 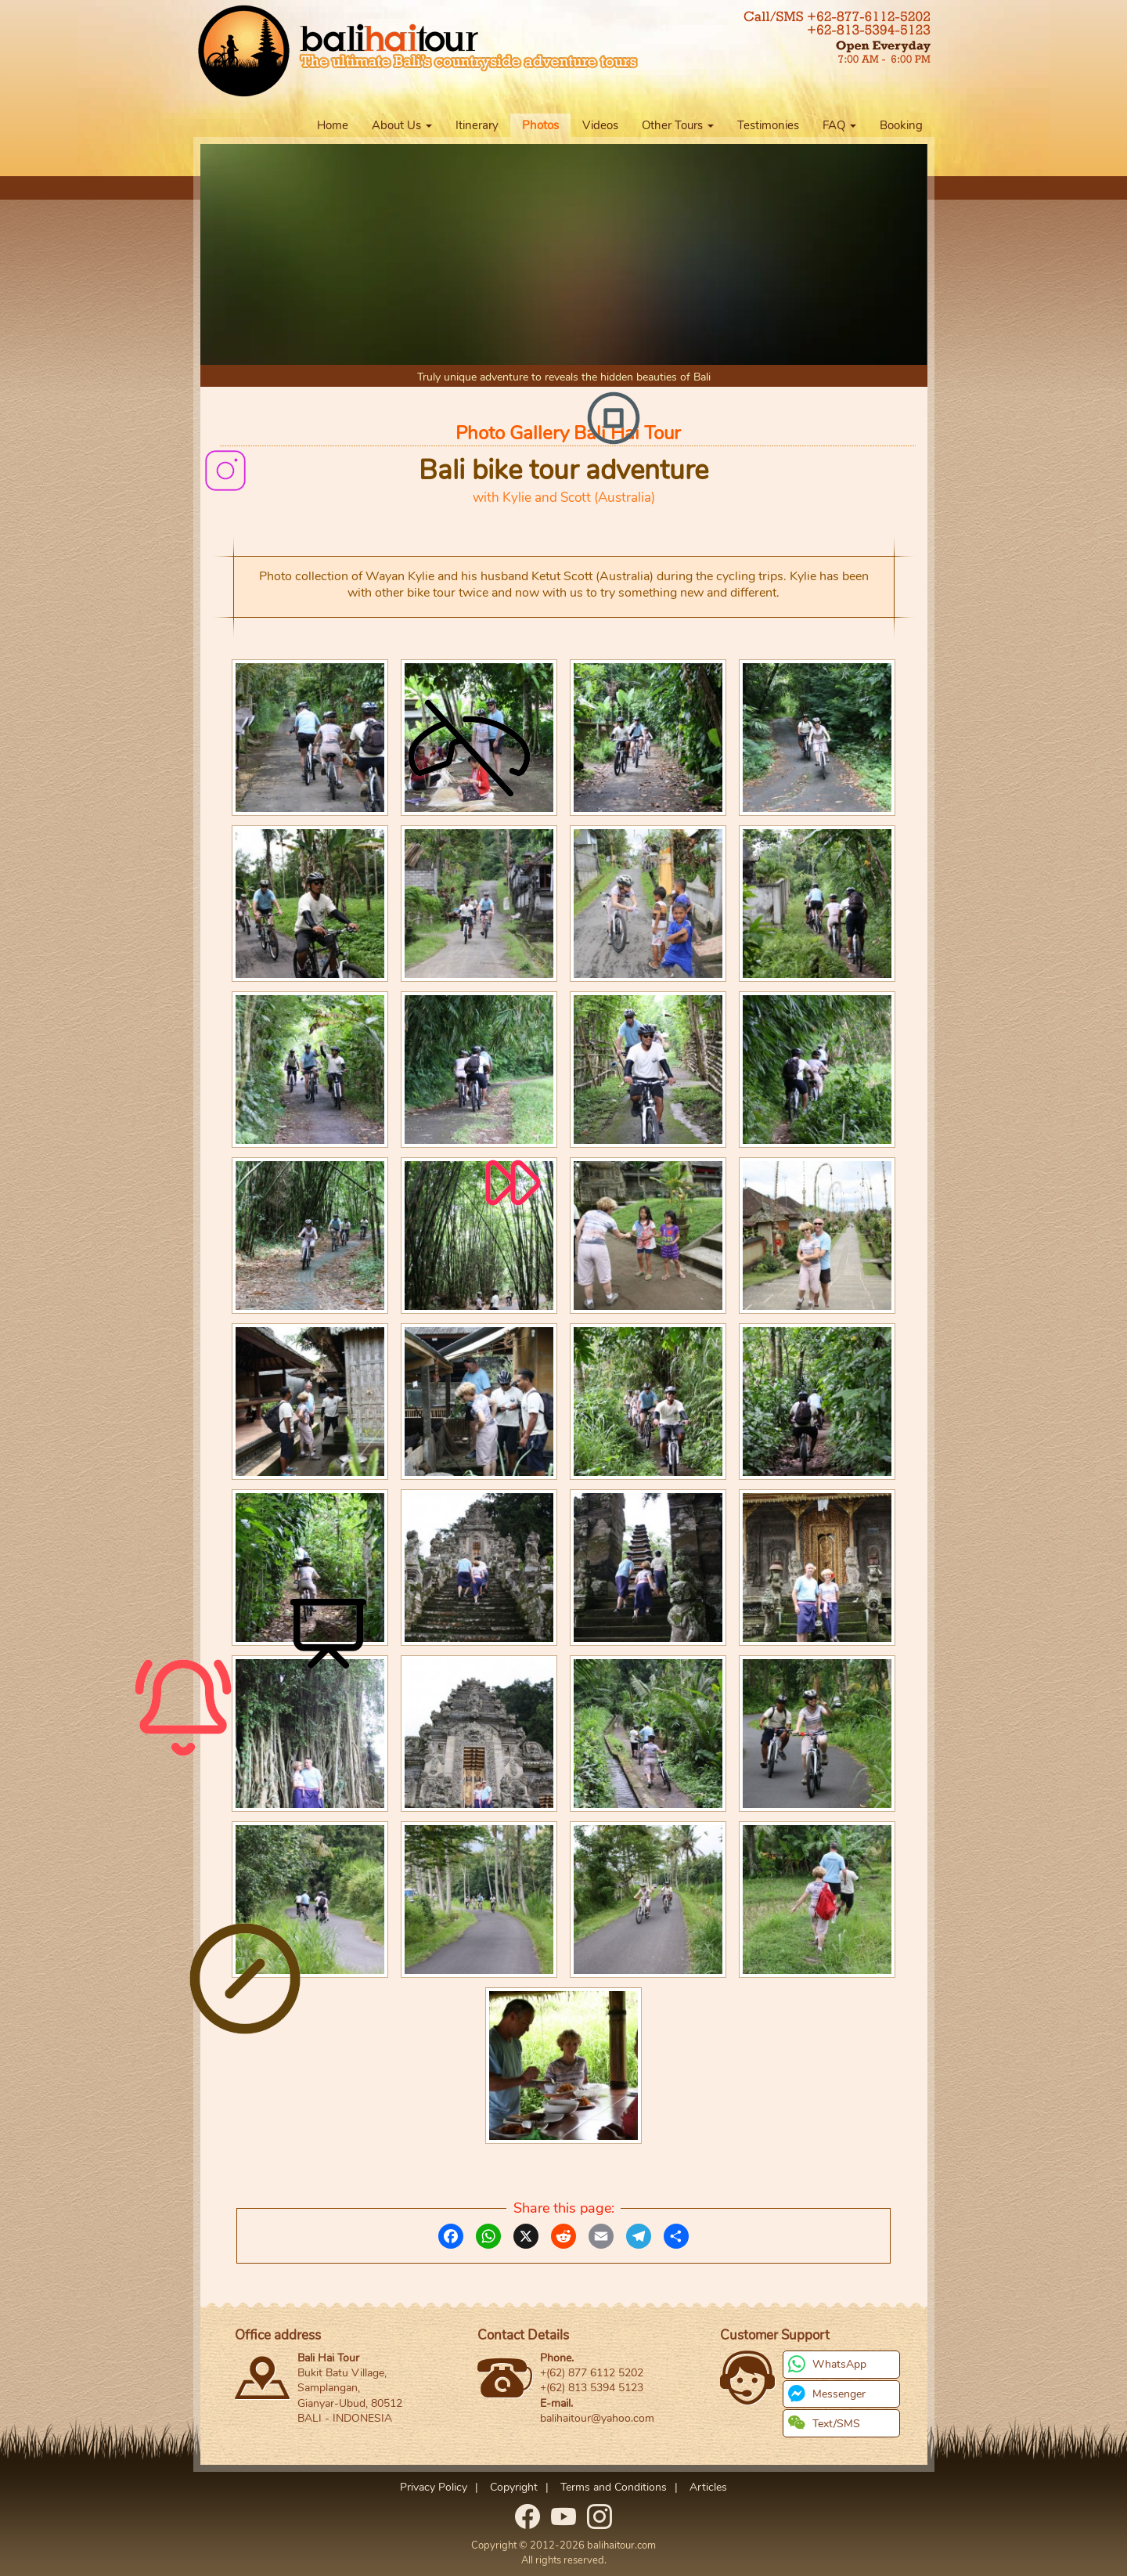 What do you see at coordinates (614, 418) in the screenshot?
I see `stop media playback` at bounding box center [614, 418].